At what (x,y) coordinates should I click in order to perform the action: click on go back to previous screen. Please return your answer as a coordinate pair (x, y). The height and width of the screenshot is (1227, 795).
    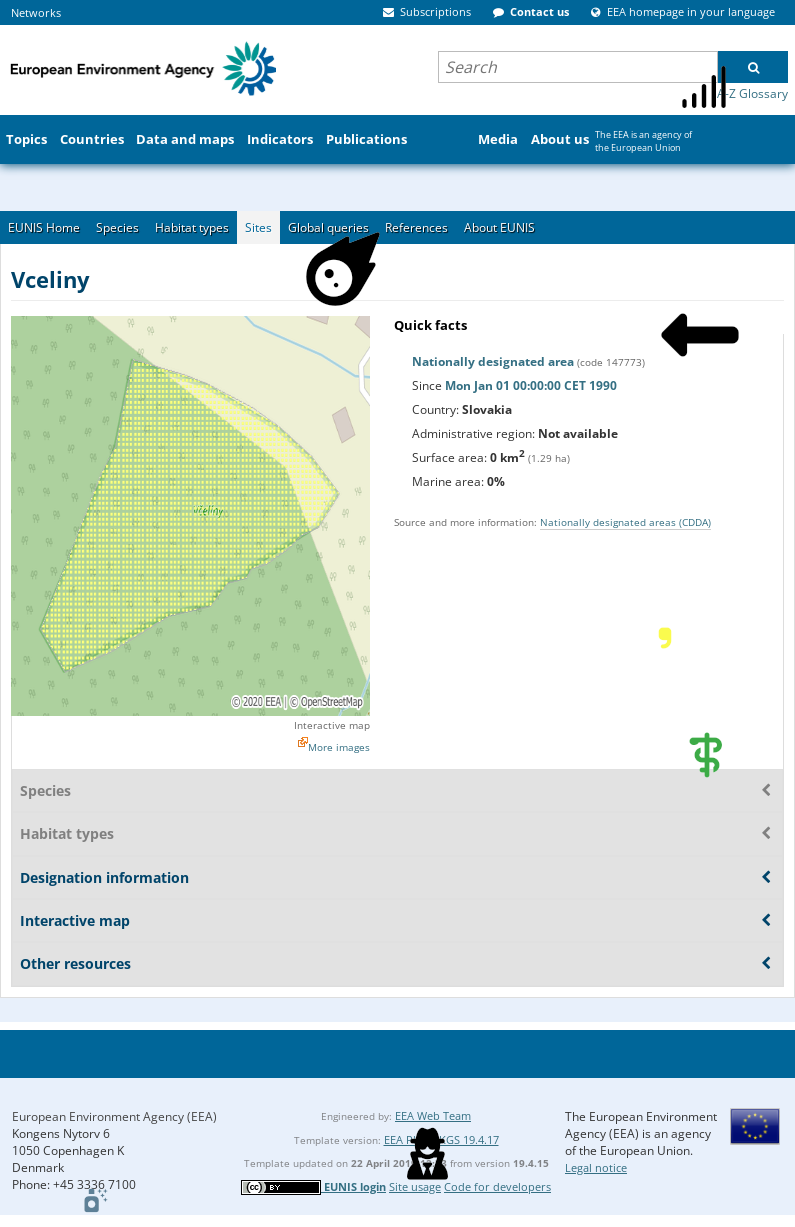
    Looking at the image, I should click on (700, 335).